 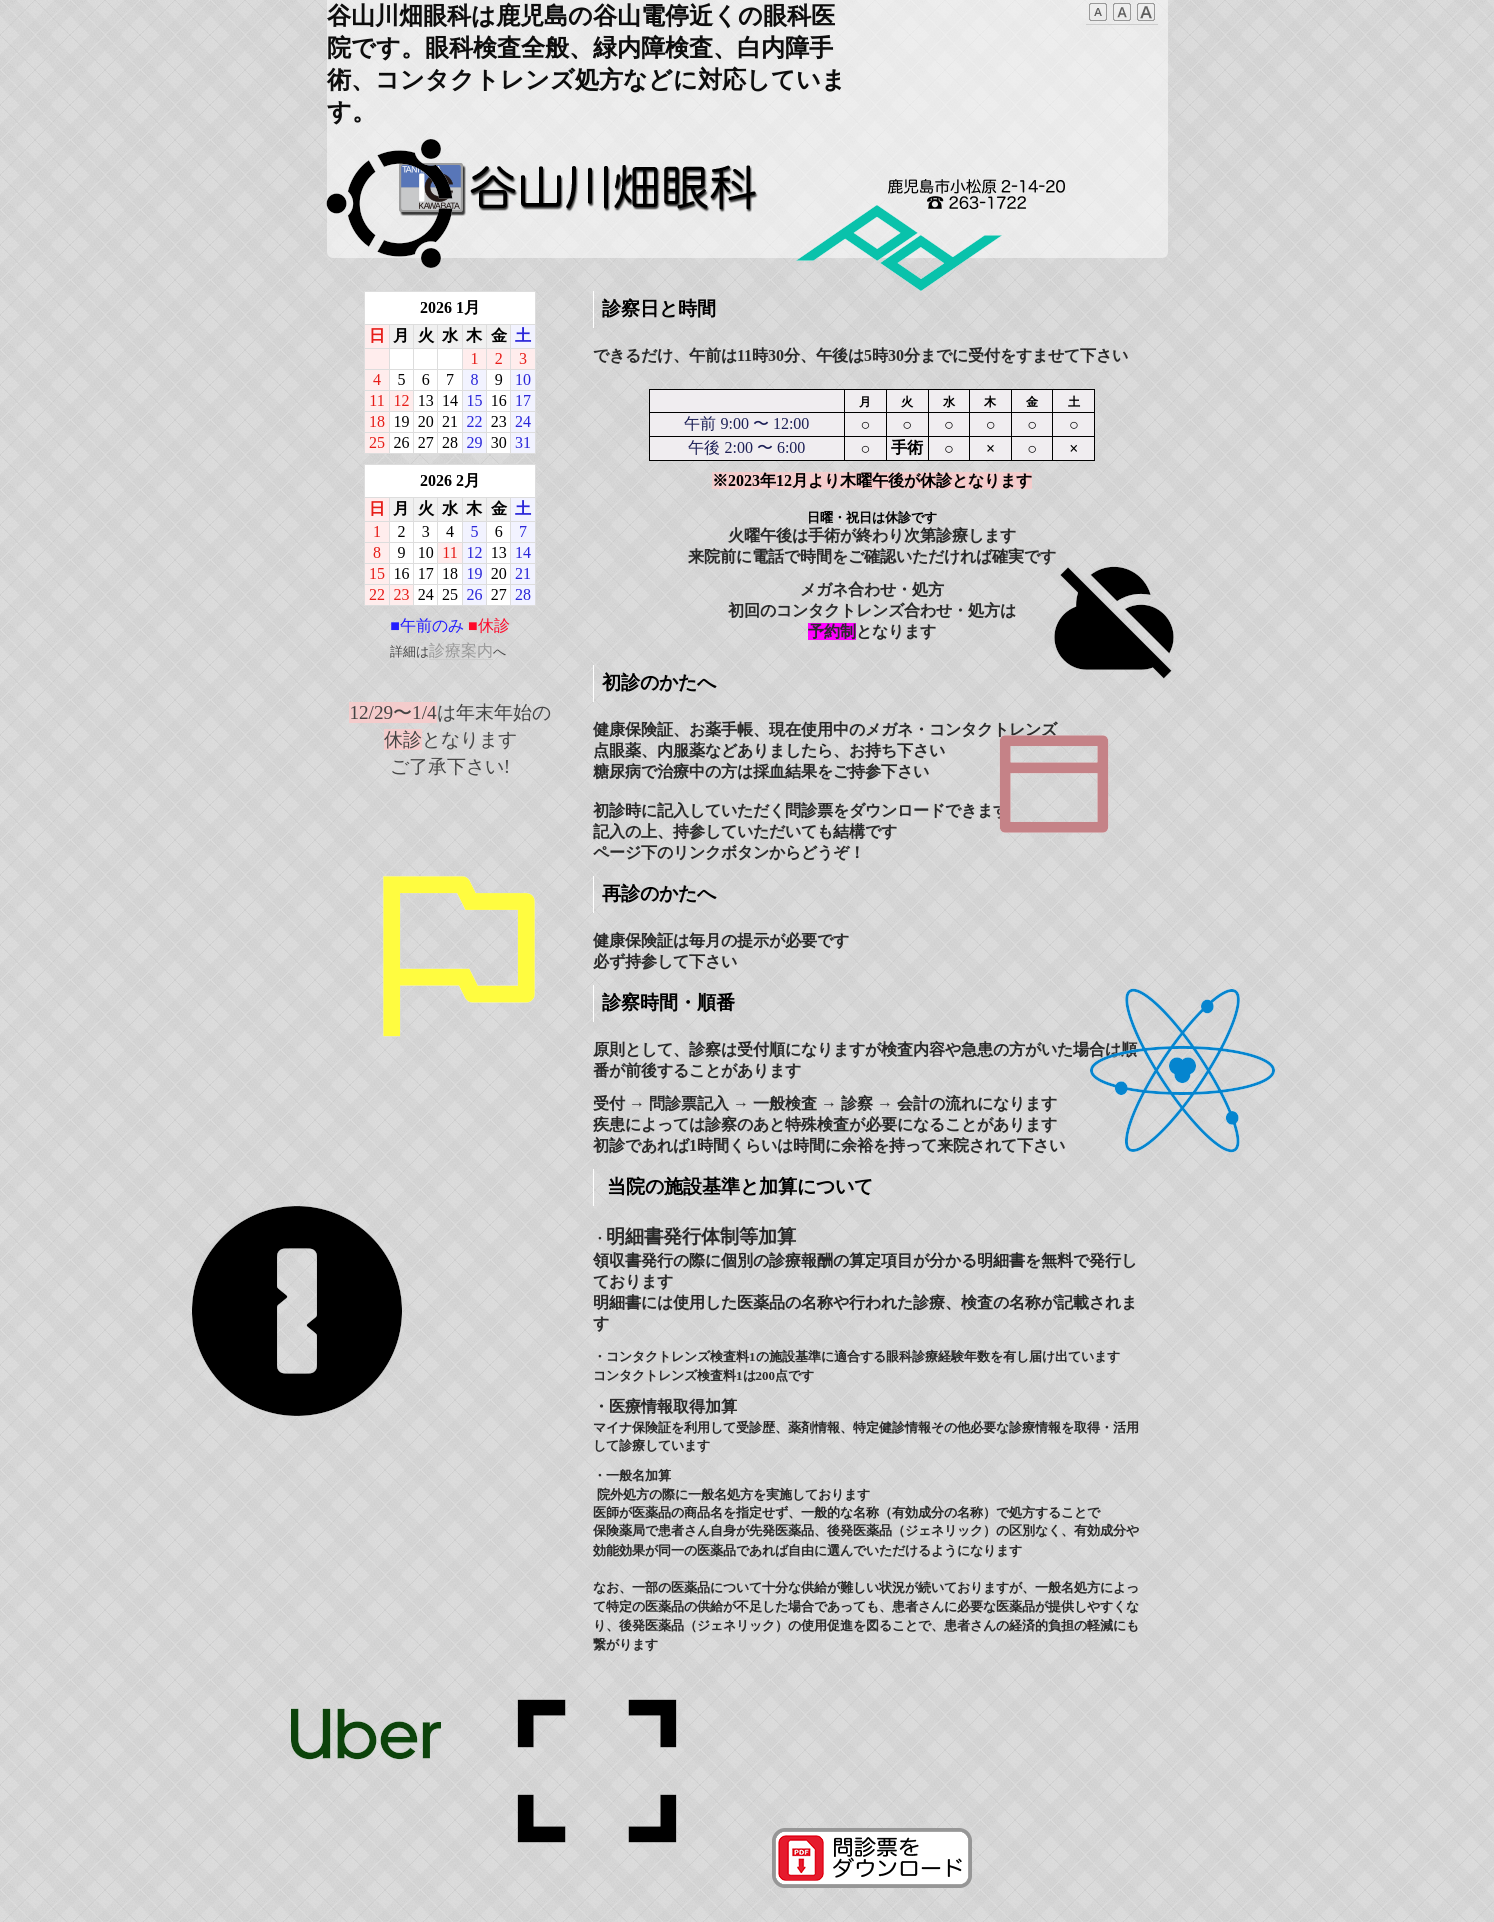 What do you see at coordinates (297, 1311) in the screenshot?
I see `open 1Password app` at bounding box center [297, 1311].